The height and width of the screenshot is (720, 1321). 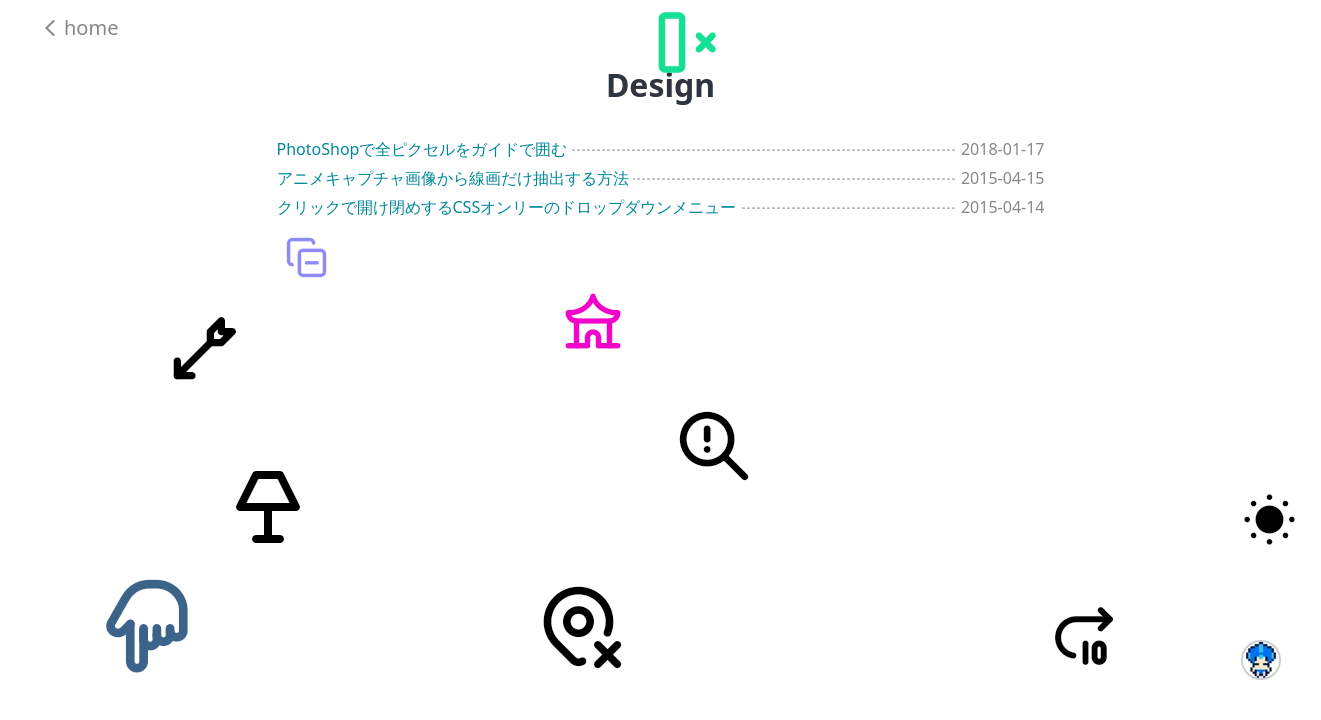 What do you see at coordinates (685, 42) in the screenshot?
I see `remove a column from a table or layout` at bounding box center [685, 42].